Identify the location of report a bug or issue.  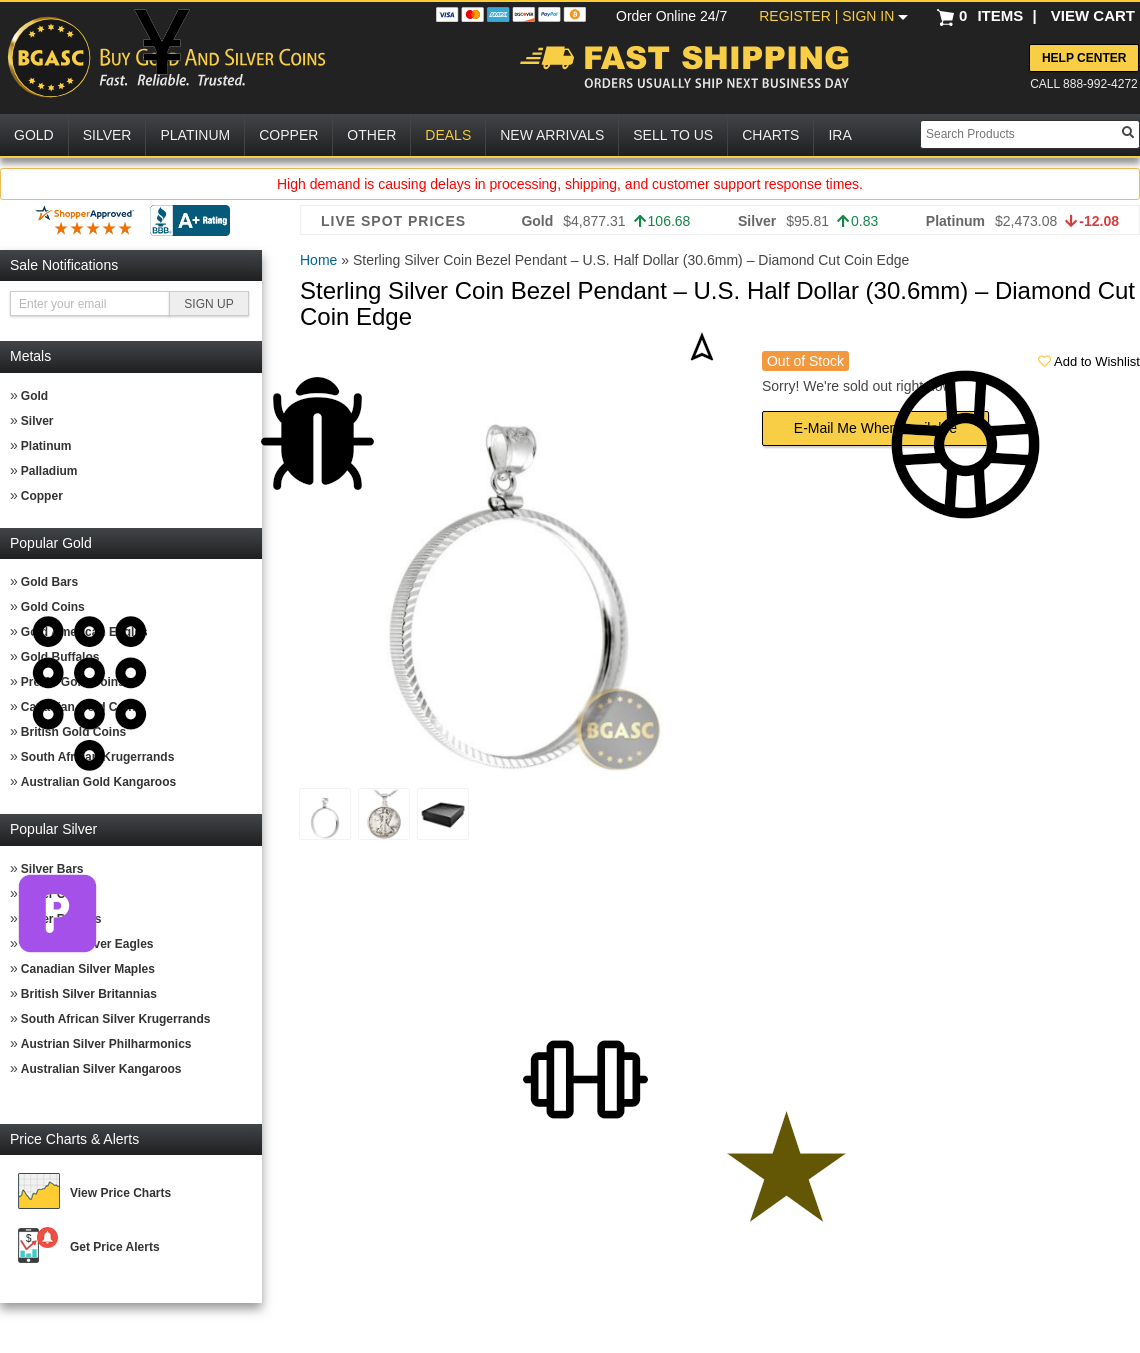
(317, 433).